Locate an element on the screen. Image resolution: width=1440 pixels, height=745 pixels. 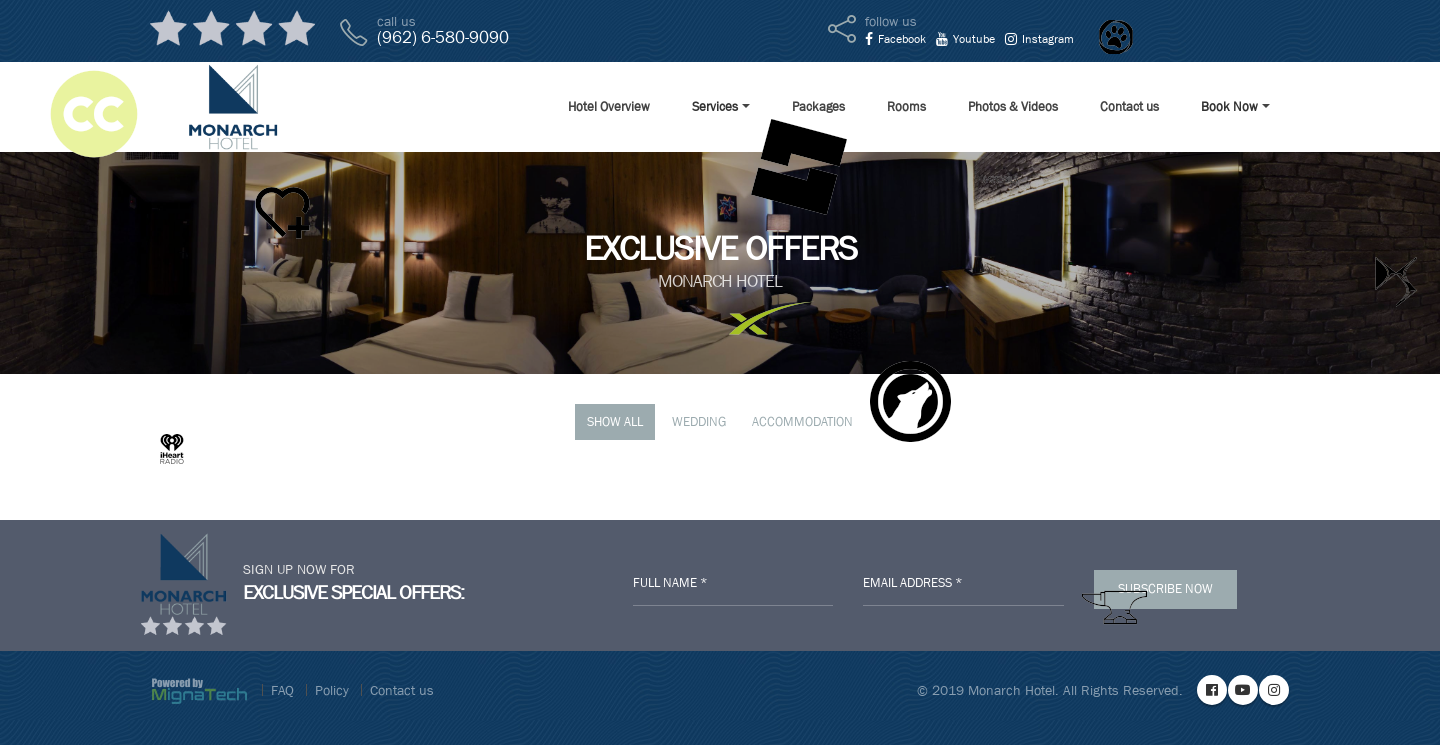
Sartorius company logo is located at coordinates (1000, 179).